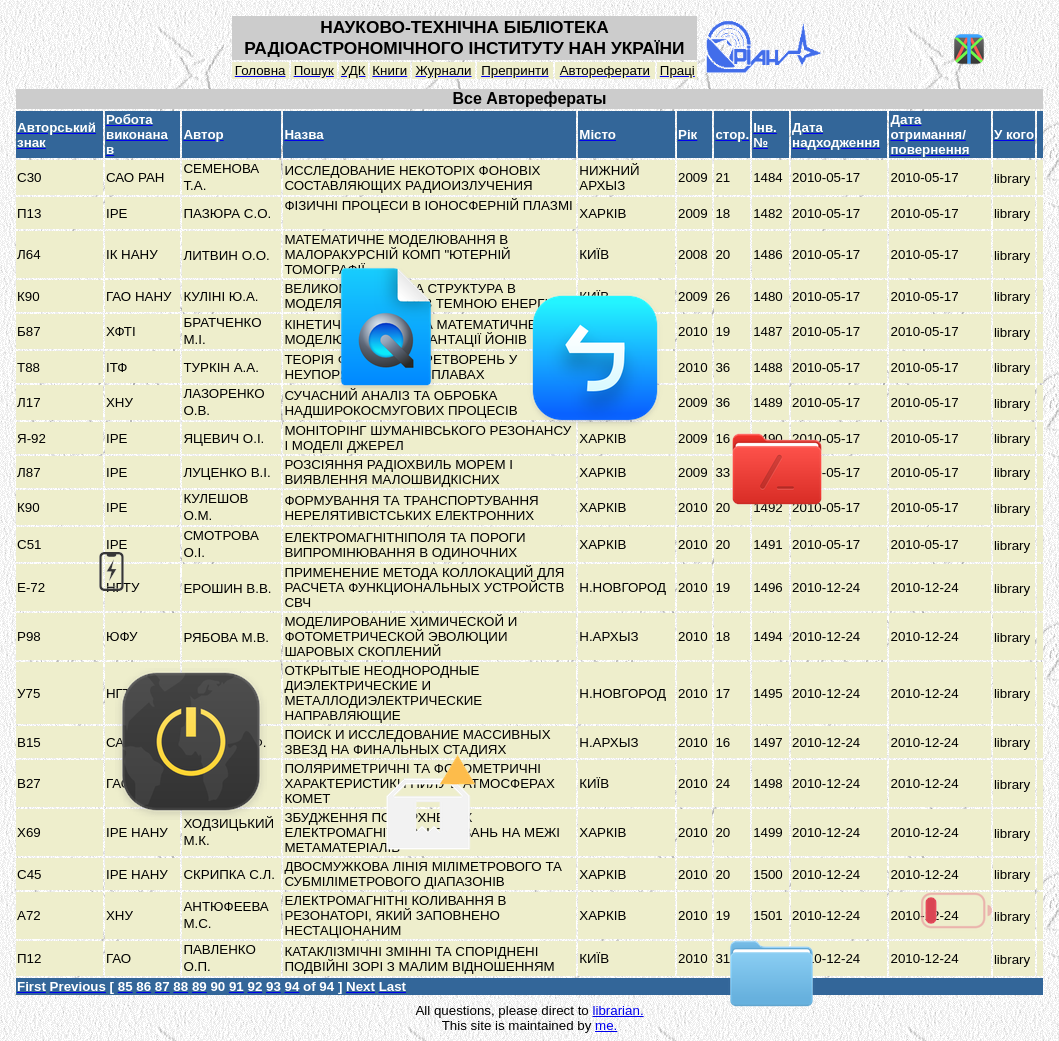 The image size is (1059, 1041). I want to click on indicates critically low battery at 10%, so click(956, 910).